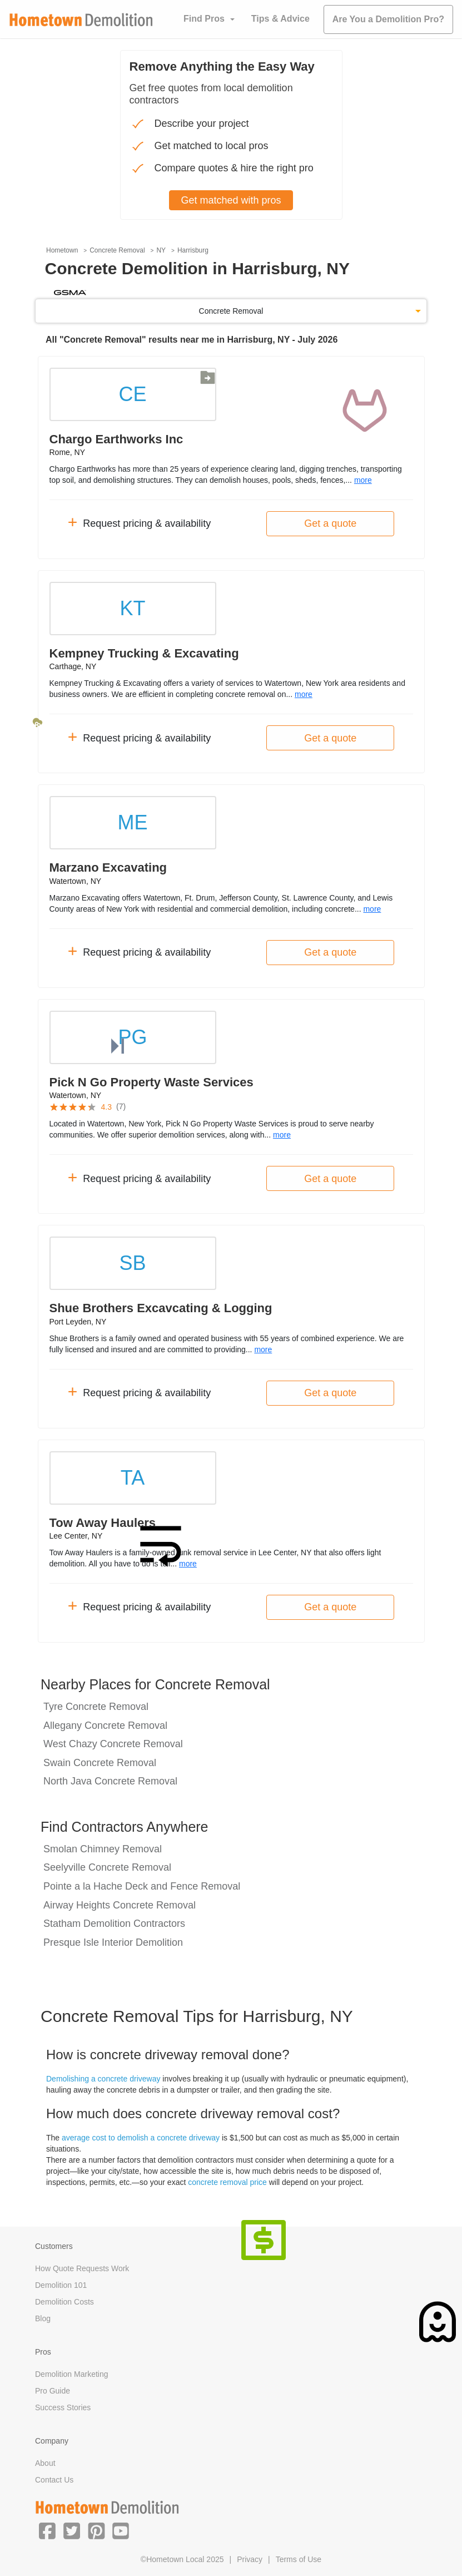  What do you see at coordinates (207, 377) in the screenshot?
I see `move files to another folder` at bounding box center [207, 377].